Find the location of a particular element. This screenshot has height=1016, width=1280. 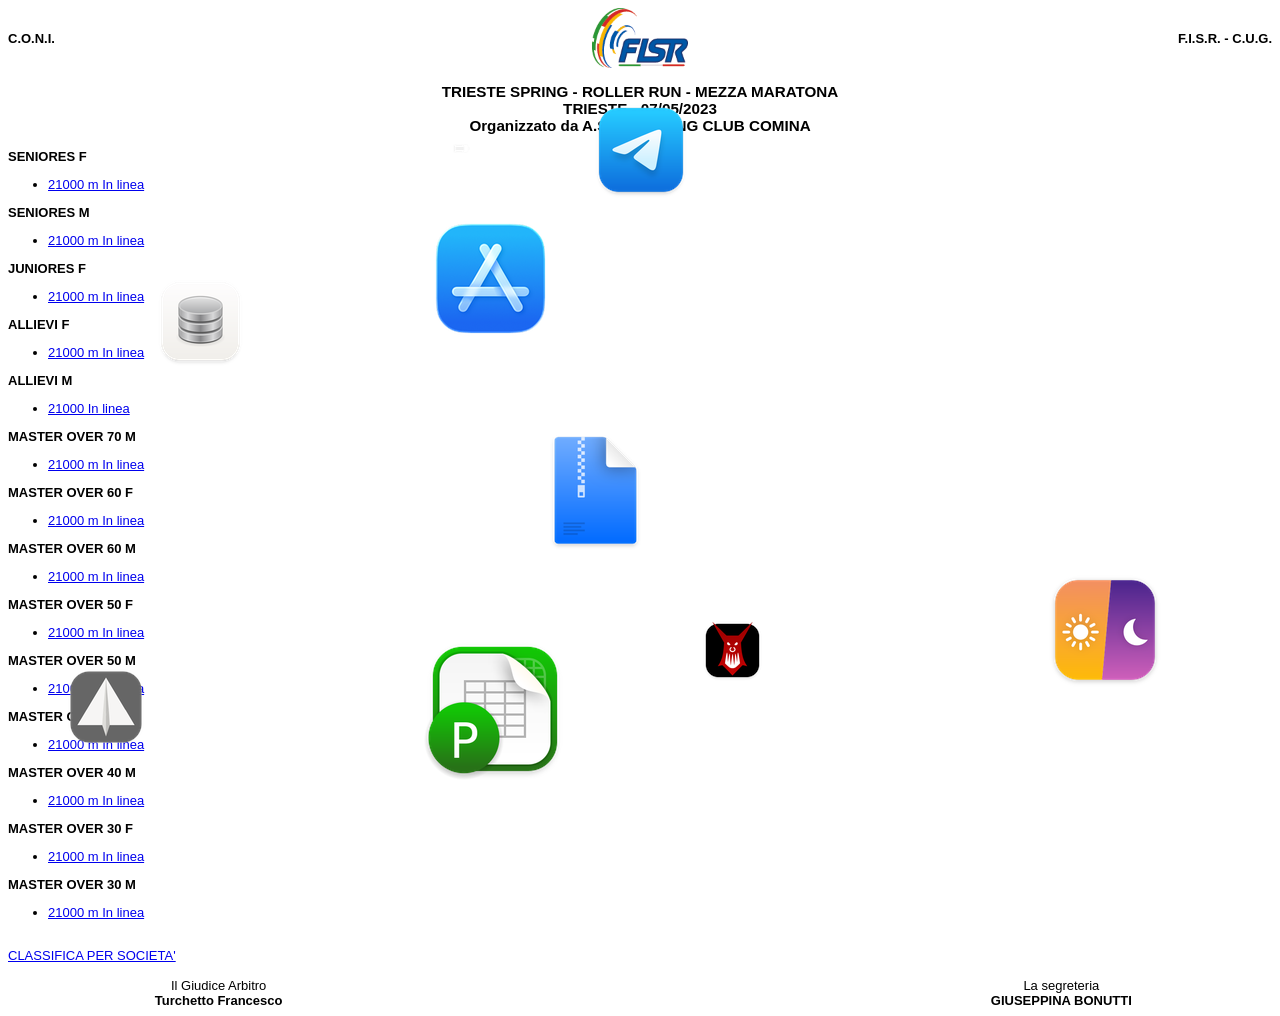

open sqlitebrowser database application is located at coordinates (200, 321).